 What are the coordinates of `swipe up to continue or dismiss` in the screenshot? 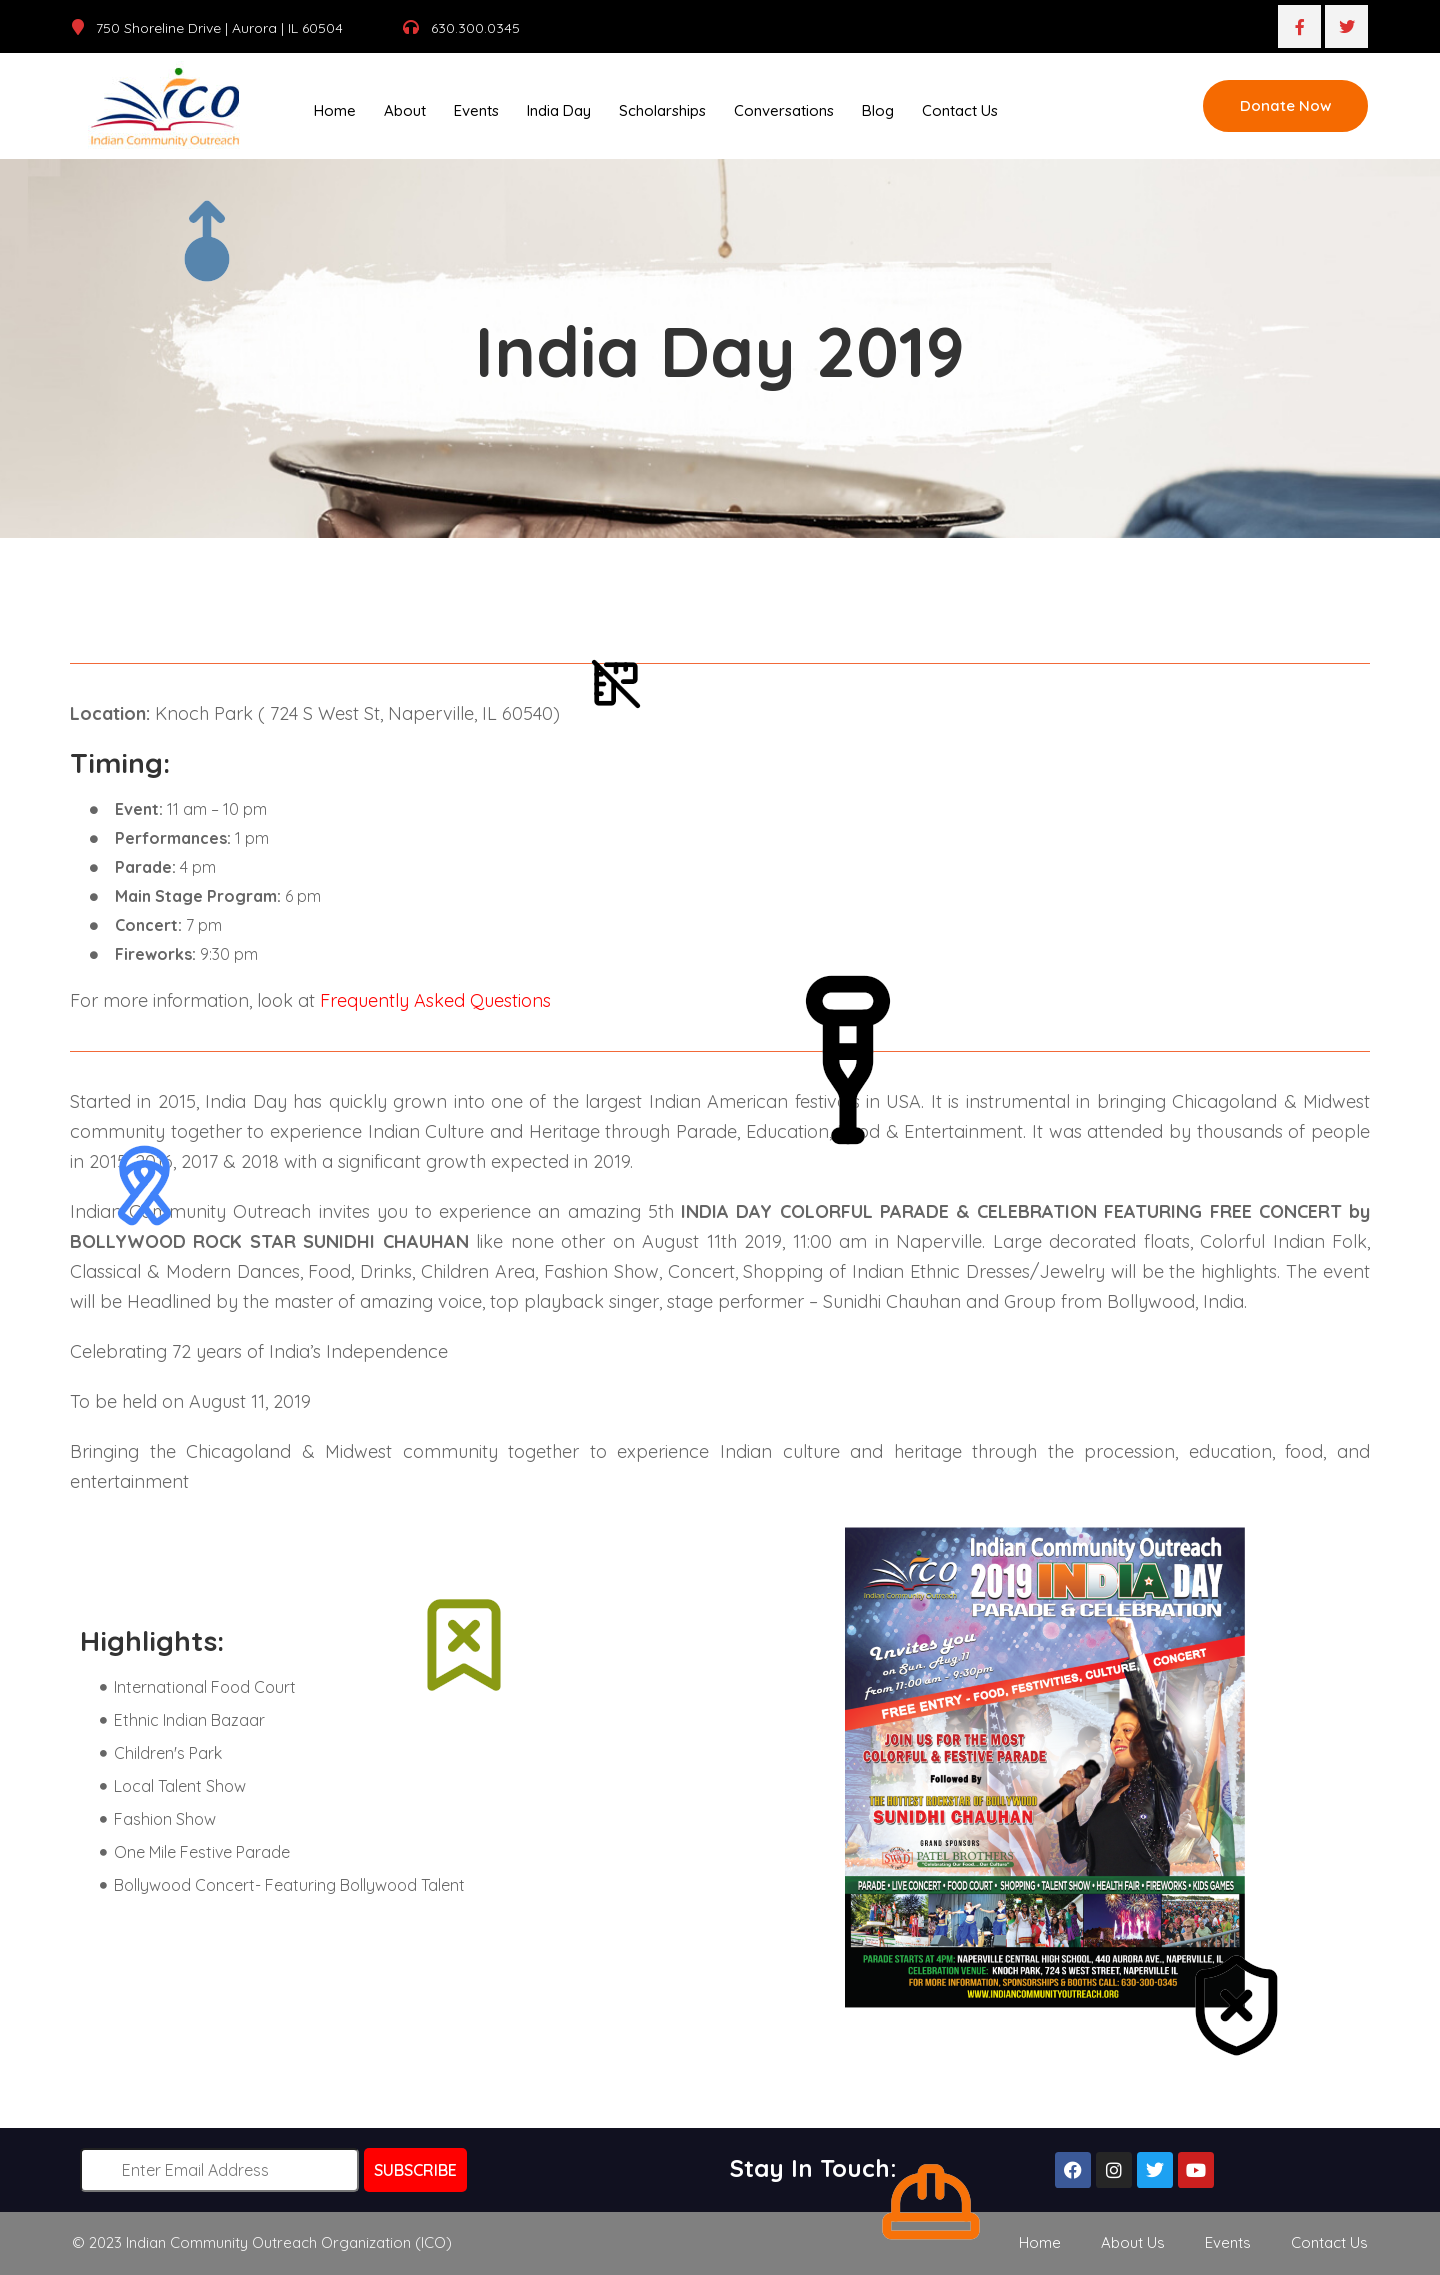 It's located at (207, 241).